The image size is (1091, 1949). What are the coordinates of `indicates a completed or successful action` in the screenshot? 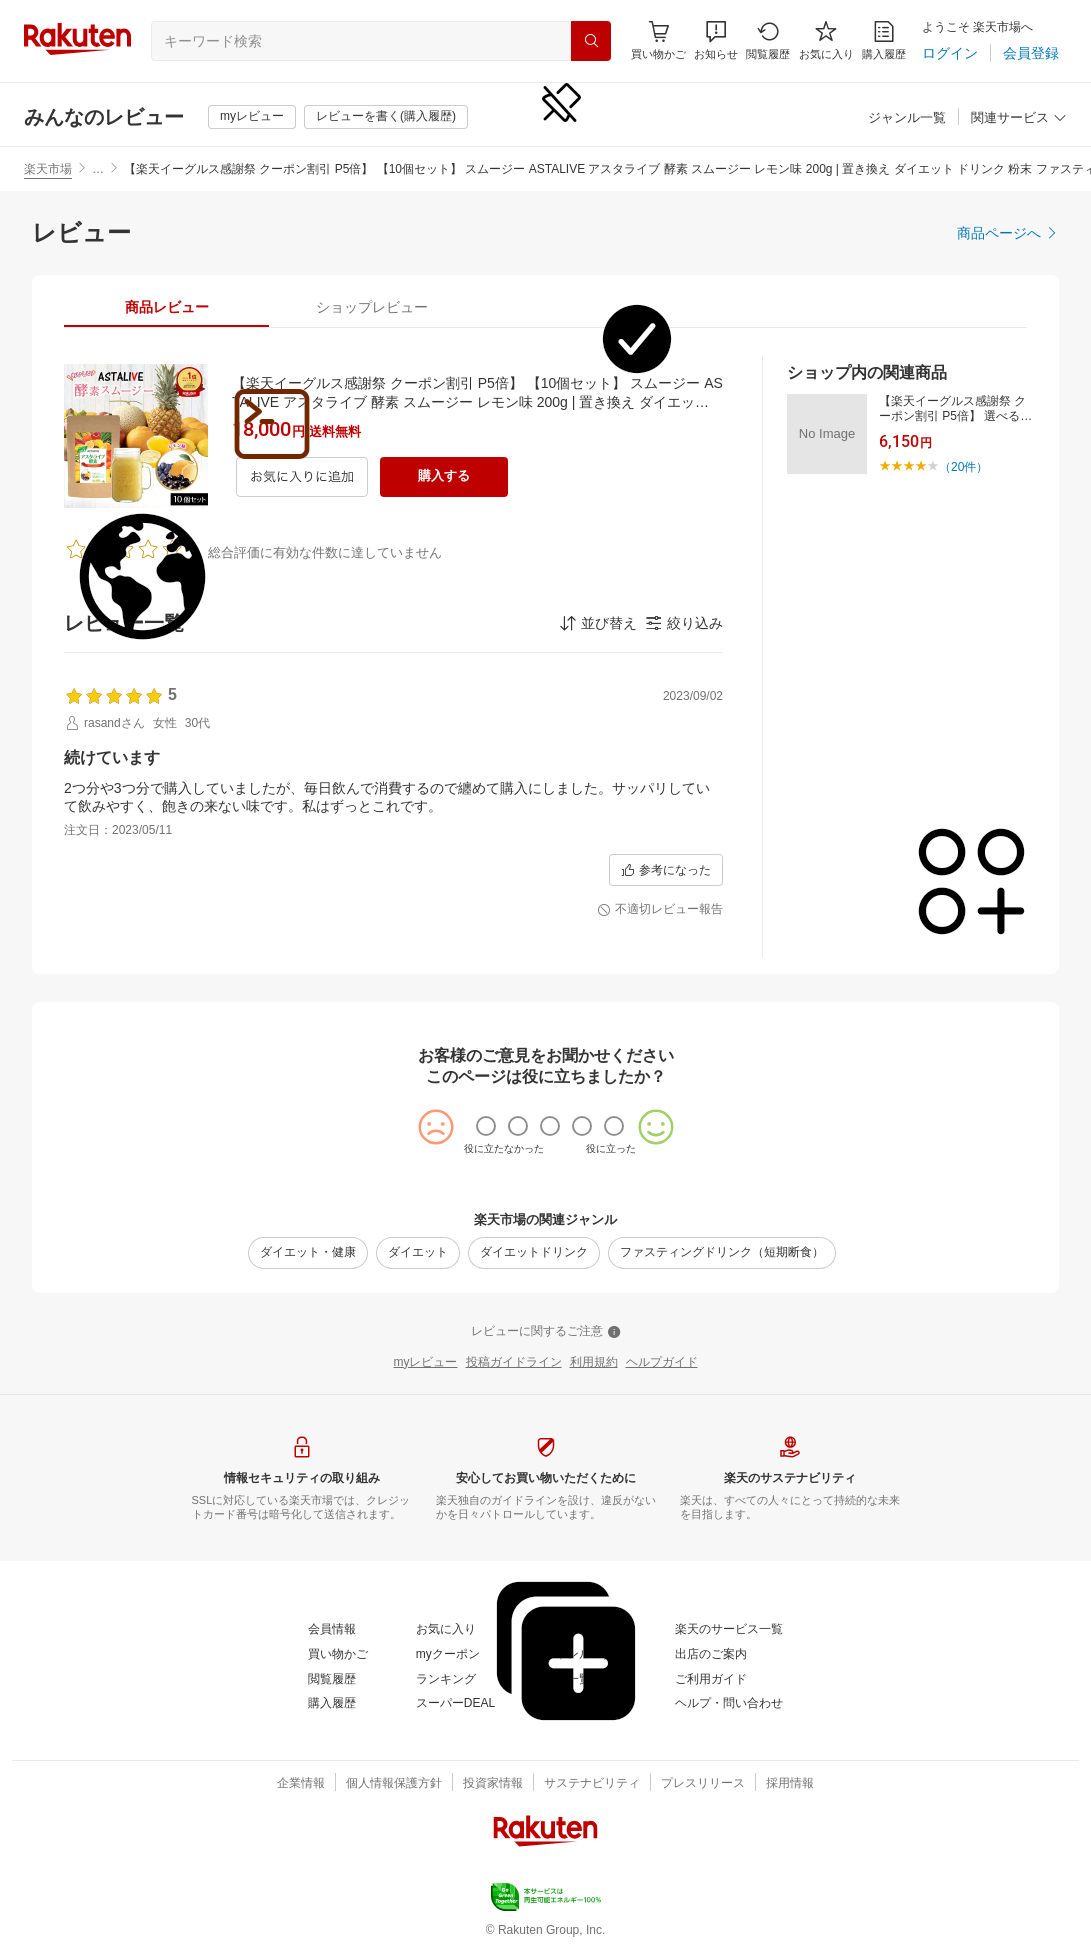 It's located at (637, 339).